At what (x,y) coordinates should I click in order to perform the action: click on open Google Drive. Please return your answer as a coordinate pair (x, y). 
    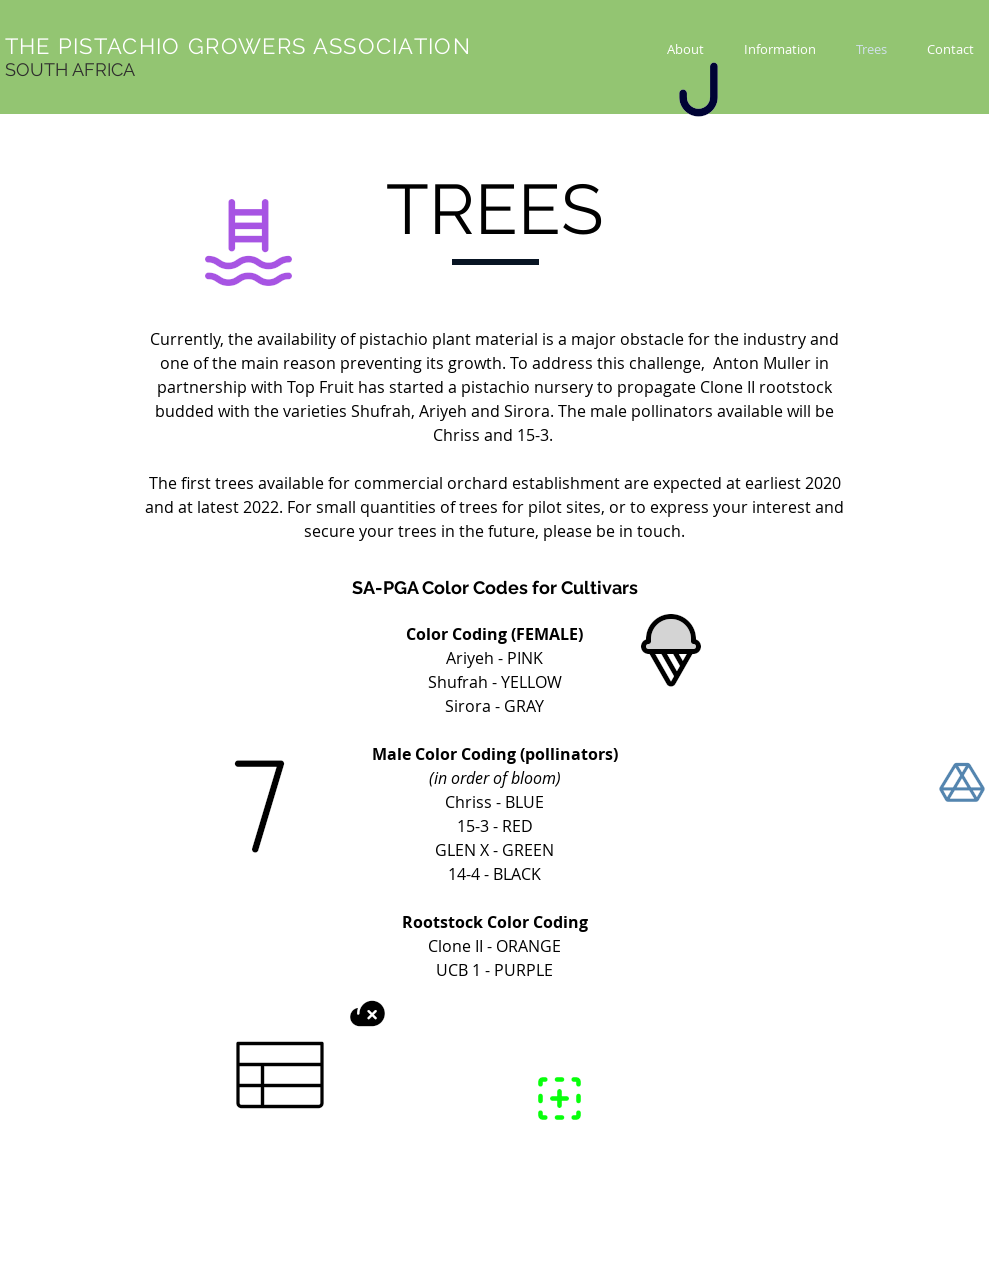
    Looking at the image, I should click on (962, 784).